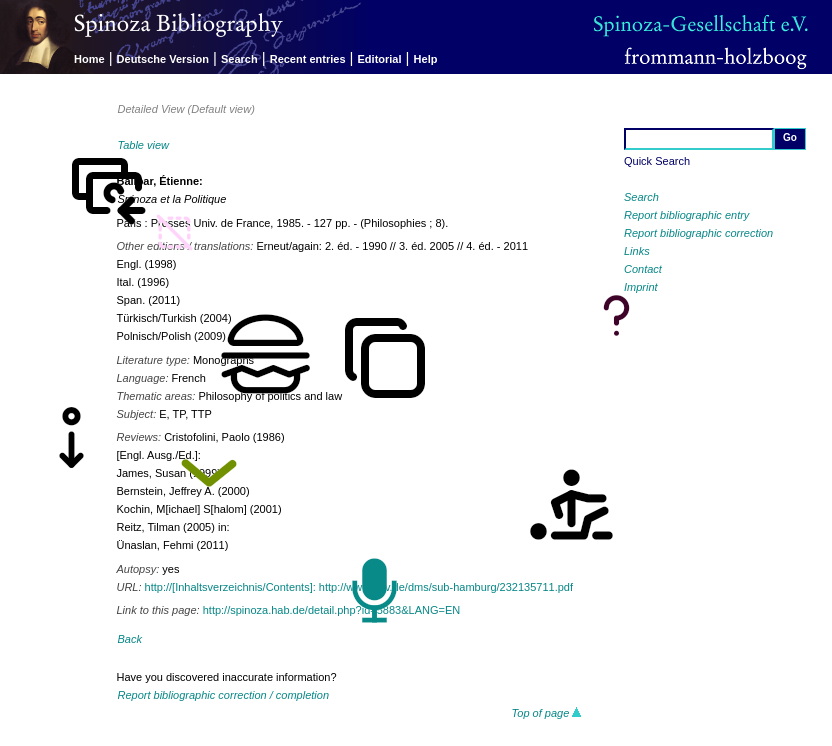  Describe the element at coordinates (71, 437) in the screenshot. I see `move item down in a list` at that location.